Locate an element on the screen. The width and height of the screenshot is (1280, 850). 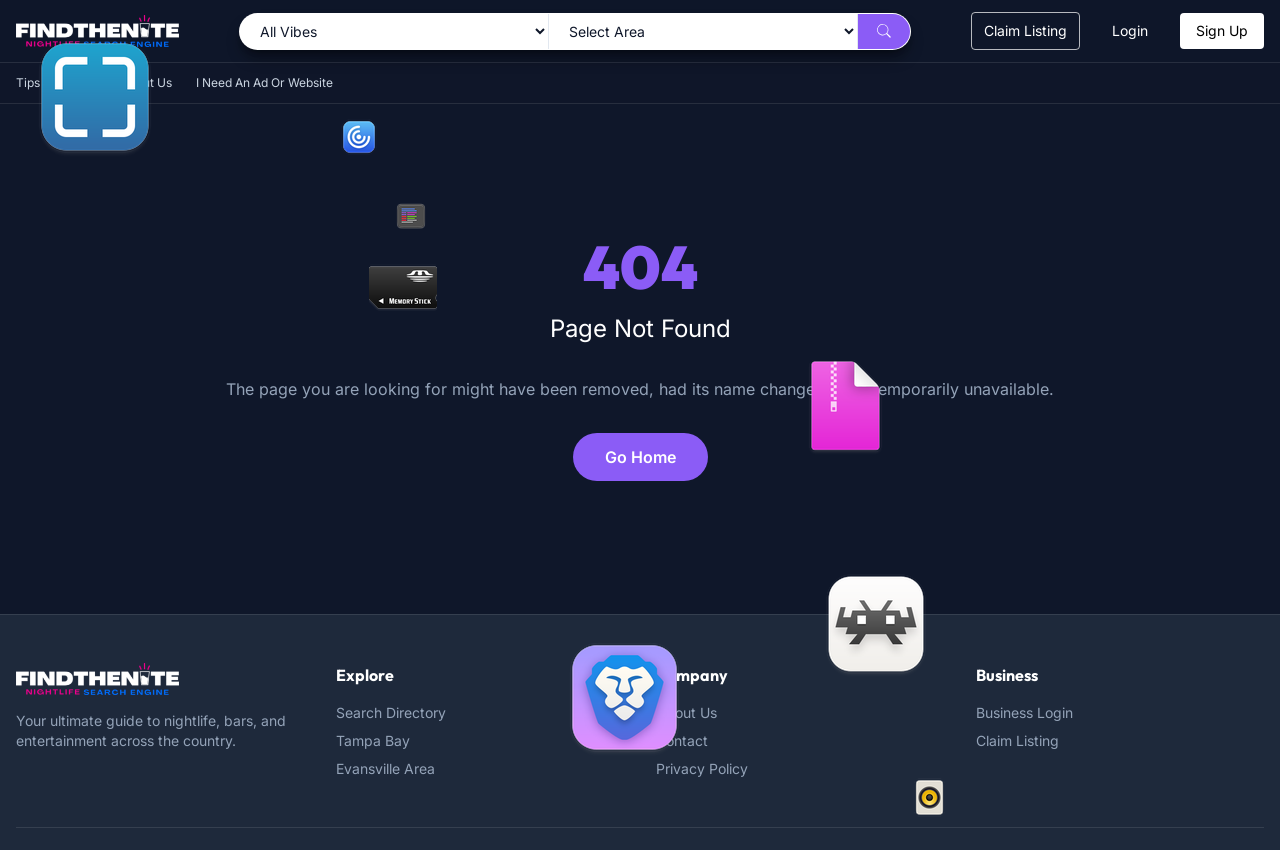
access memory stick storage device is located at coordinates (403, 288).